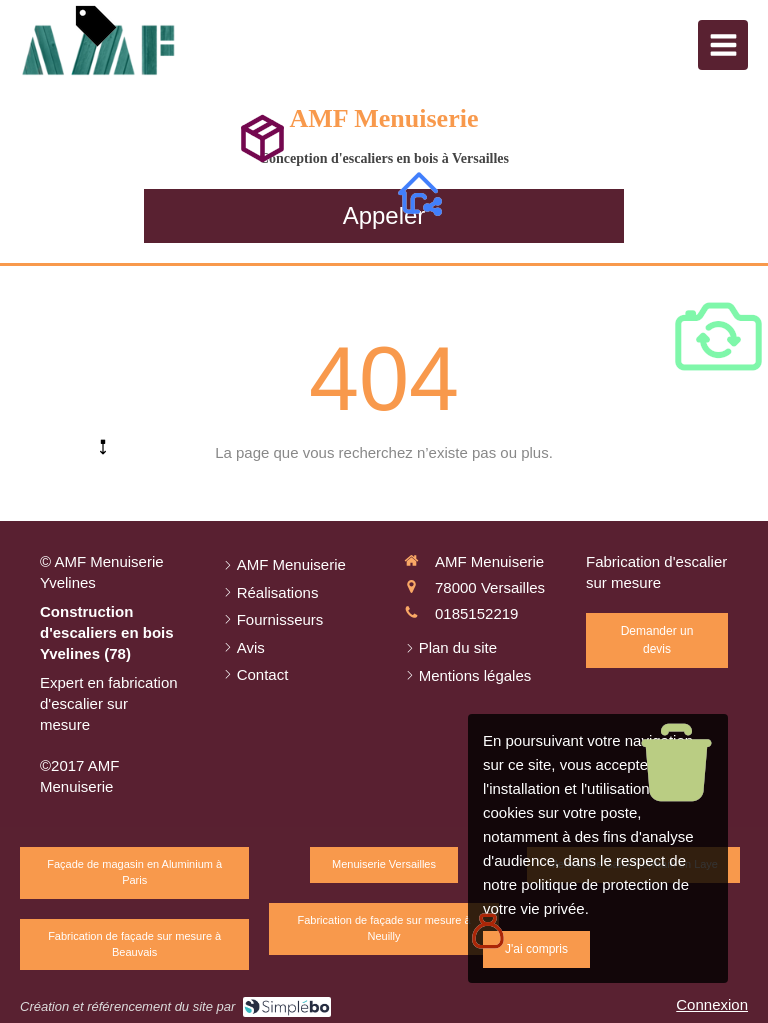 The height and width of the screenshot is (1023, 768). Describe the element at coordinates (95, 25) in the screenshot. I see `add or view tags for an item` at that location.